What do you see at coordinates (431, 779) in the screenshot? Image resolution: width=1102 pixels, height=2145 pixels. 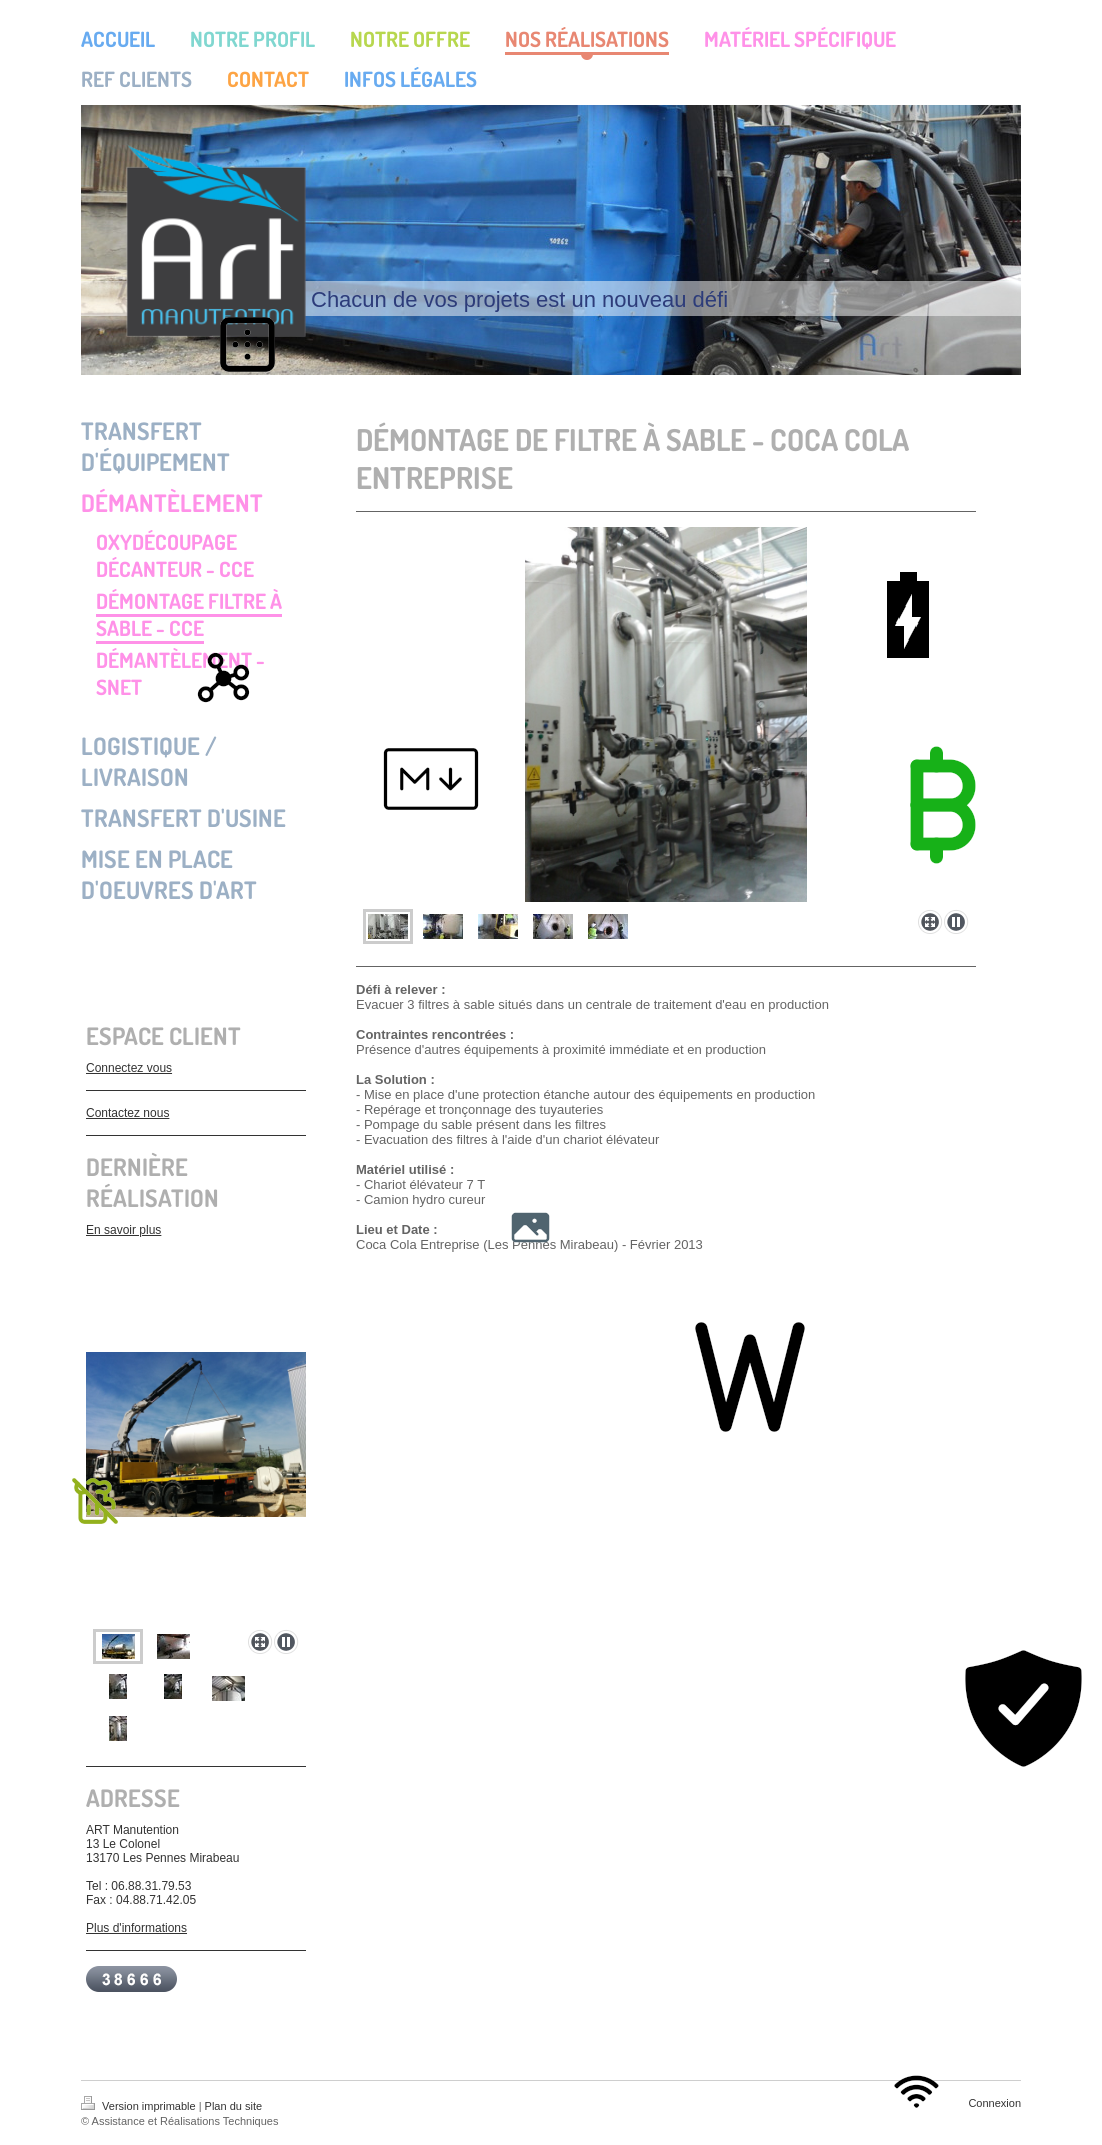 I see `indicates markdown formatting is supported` at bounding box center [431, 779].